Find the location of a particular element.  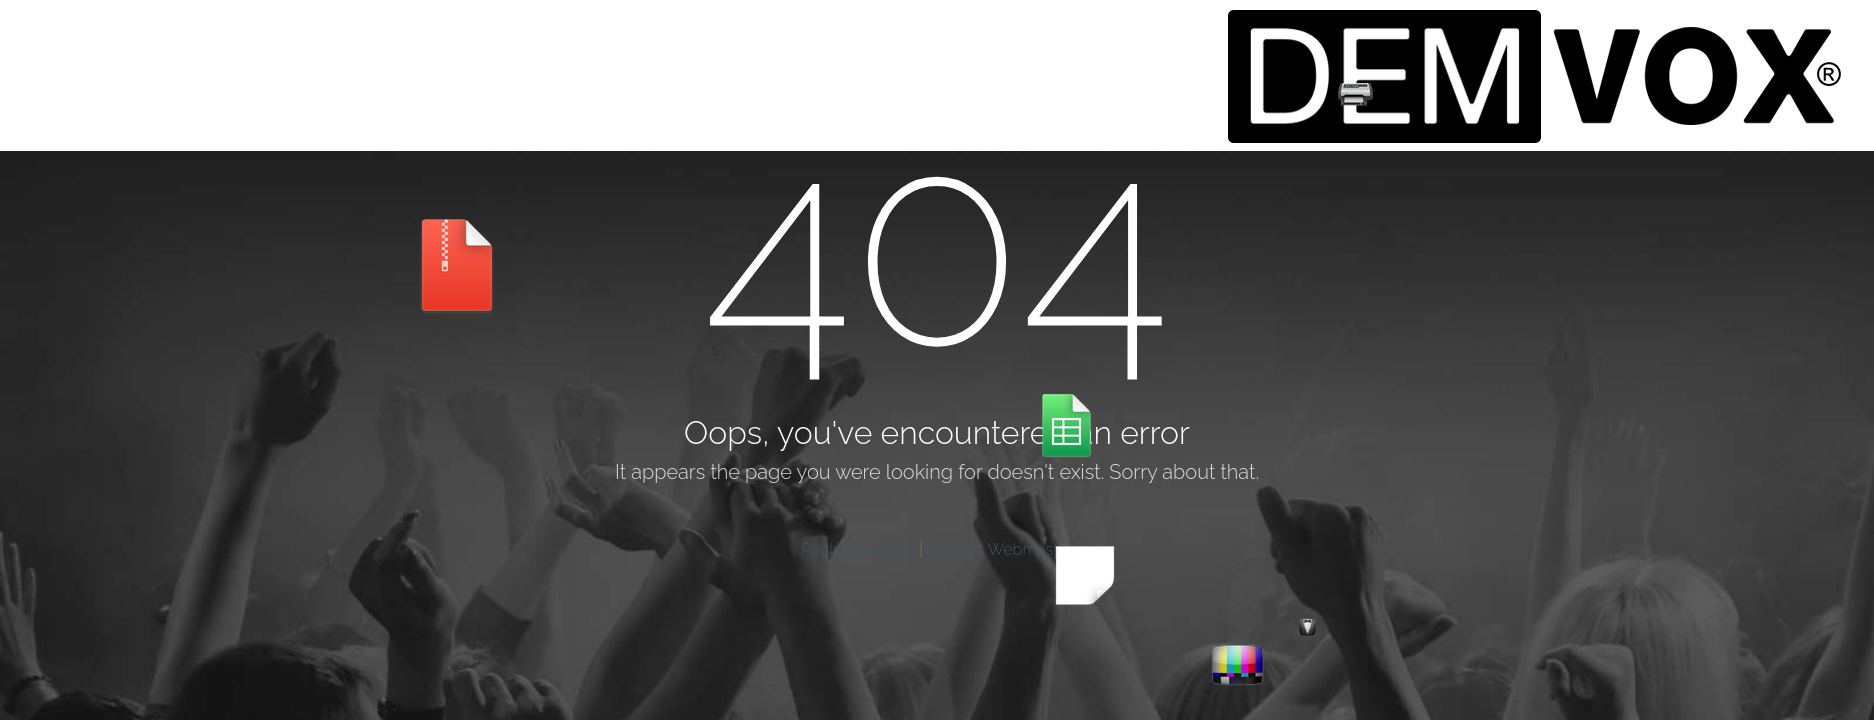

print the current document is located at coordinates (1355, 93).